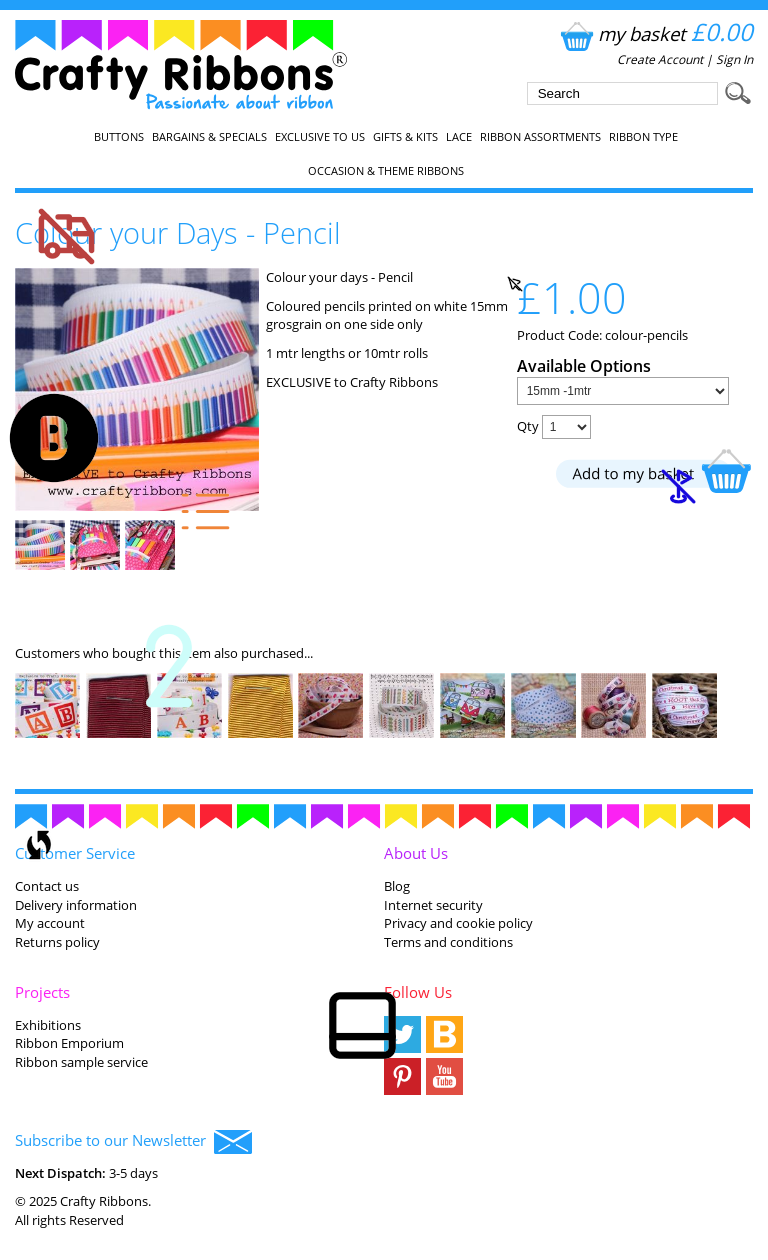 The width and height of the screenshot is (768, 1260). I want to click on indicates step 2 in a multi-step process, so click(169, 666).